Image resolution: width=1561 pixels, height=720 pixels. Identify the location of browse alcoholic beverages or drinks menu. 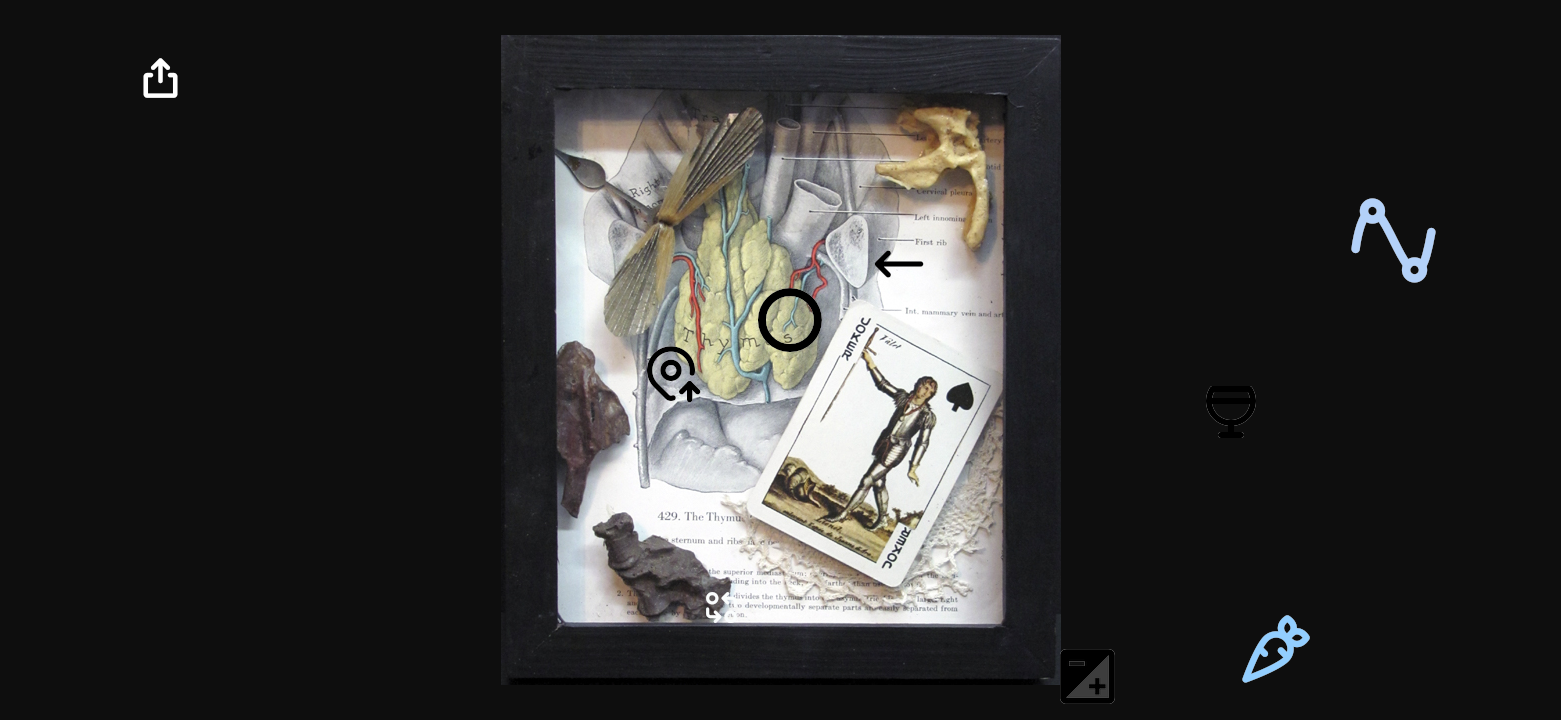
(1231, 411).